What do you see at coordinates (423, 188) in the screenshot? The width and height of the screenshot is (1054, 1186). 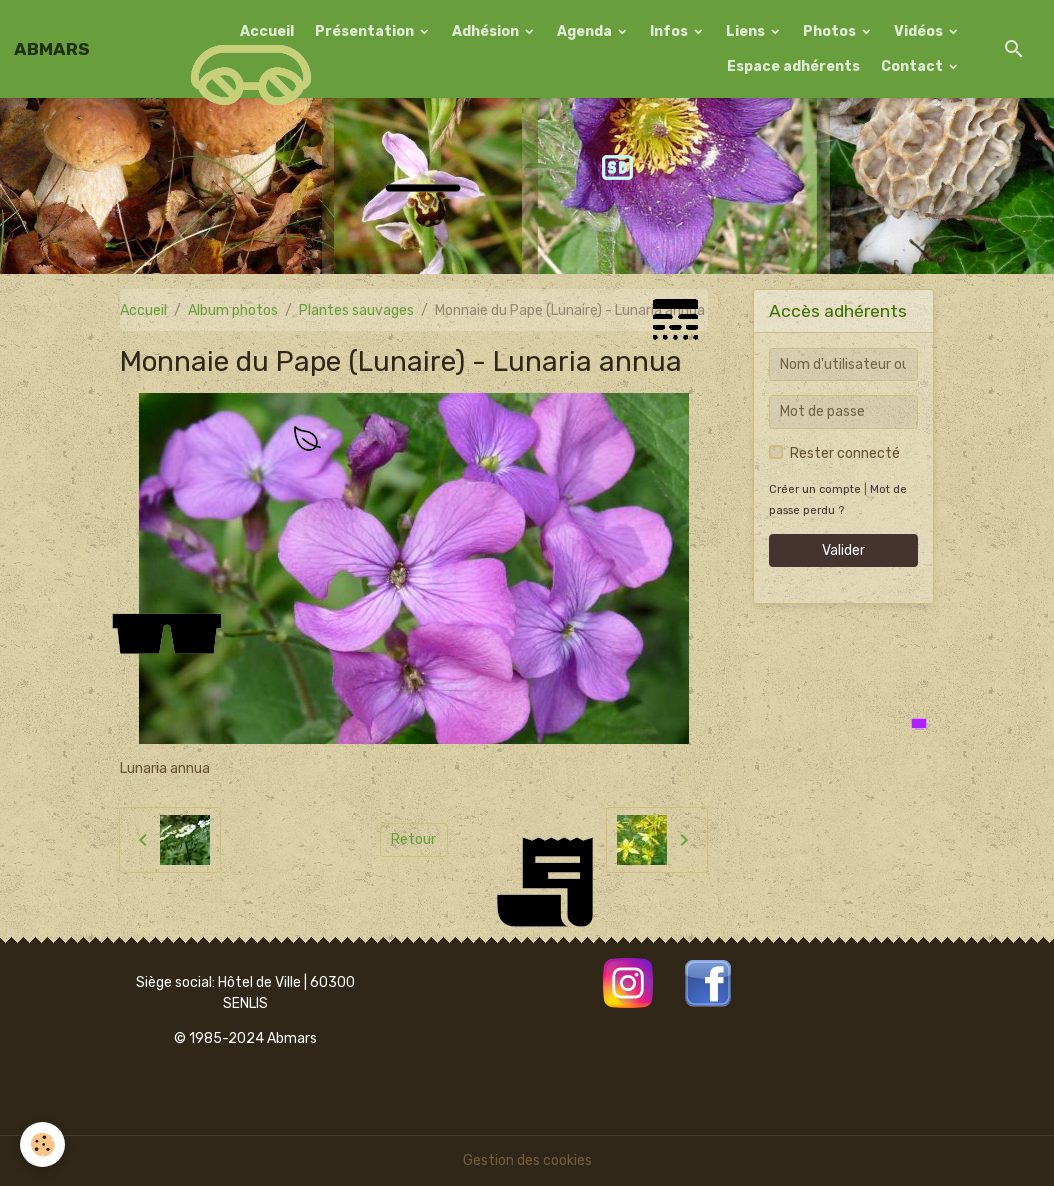 I see `remove an item from a list` at bounding box center [423, 188].